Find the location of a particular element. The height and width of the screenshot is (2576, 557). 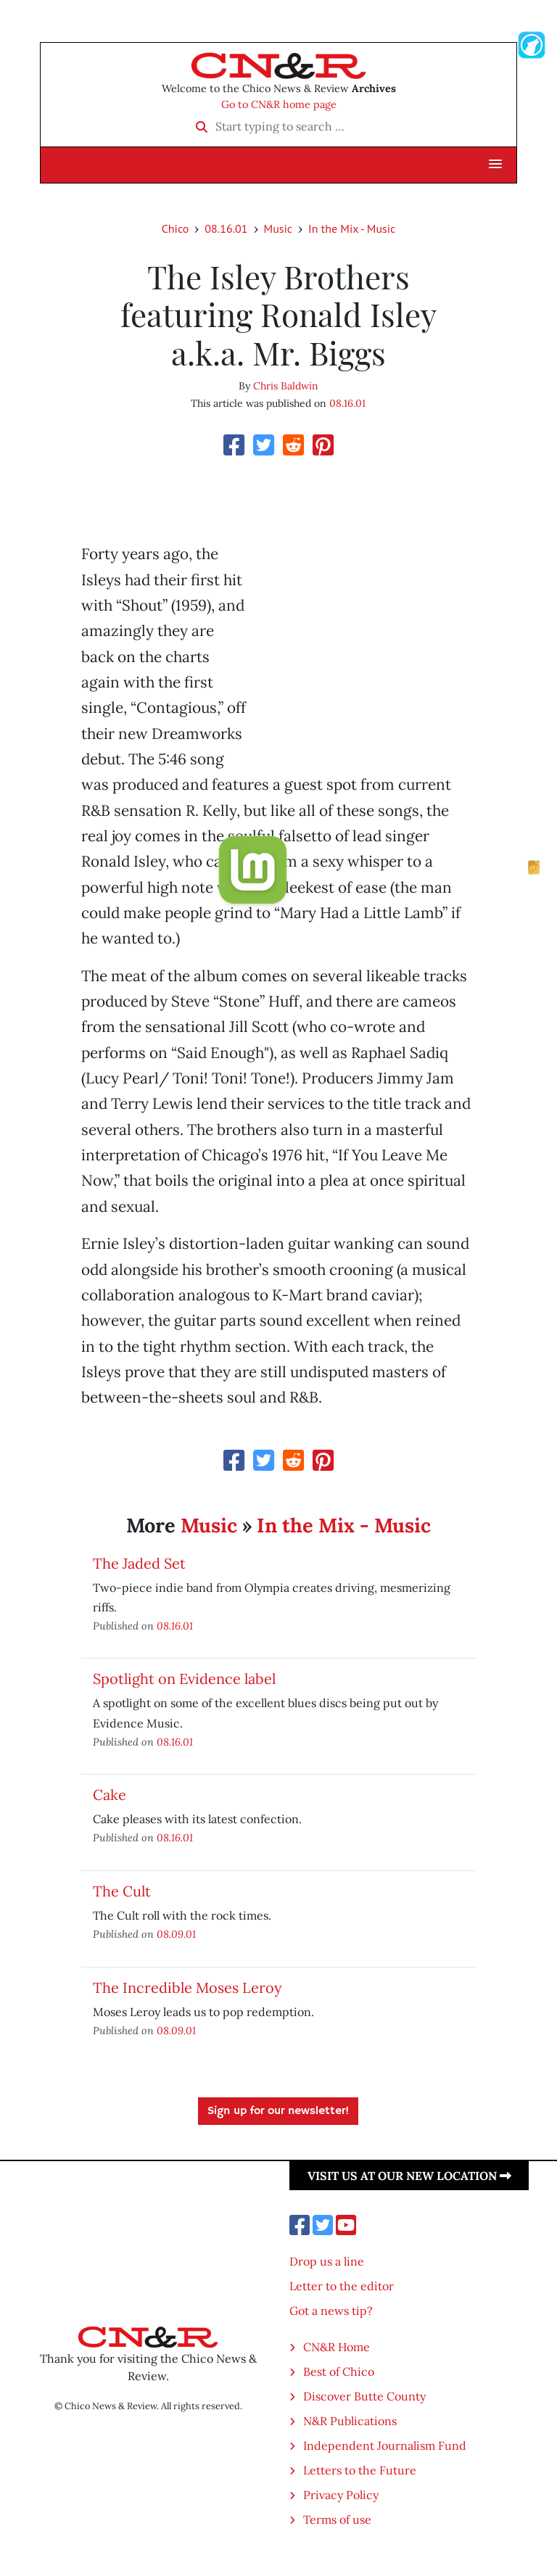

open librewolf browser is located at coordinates (532, 45).